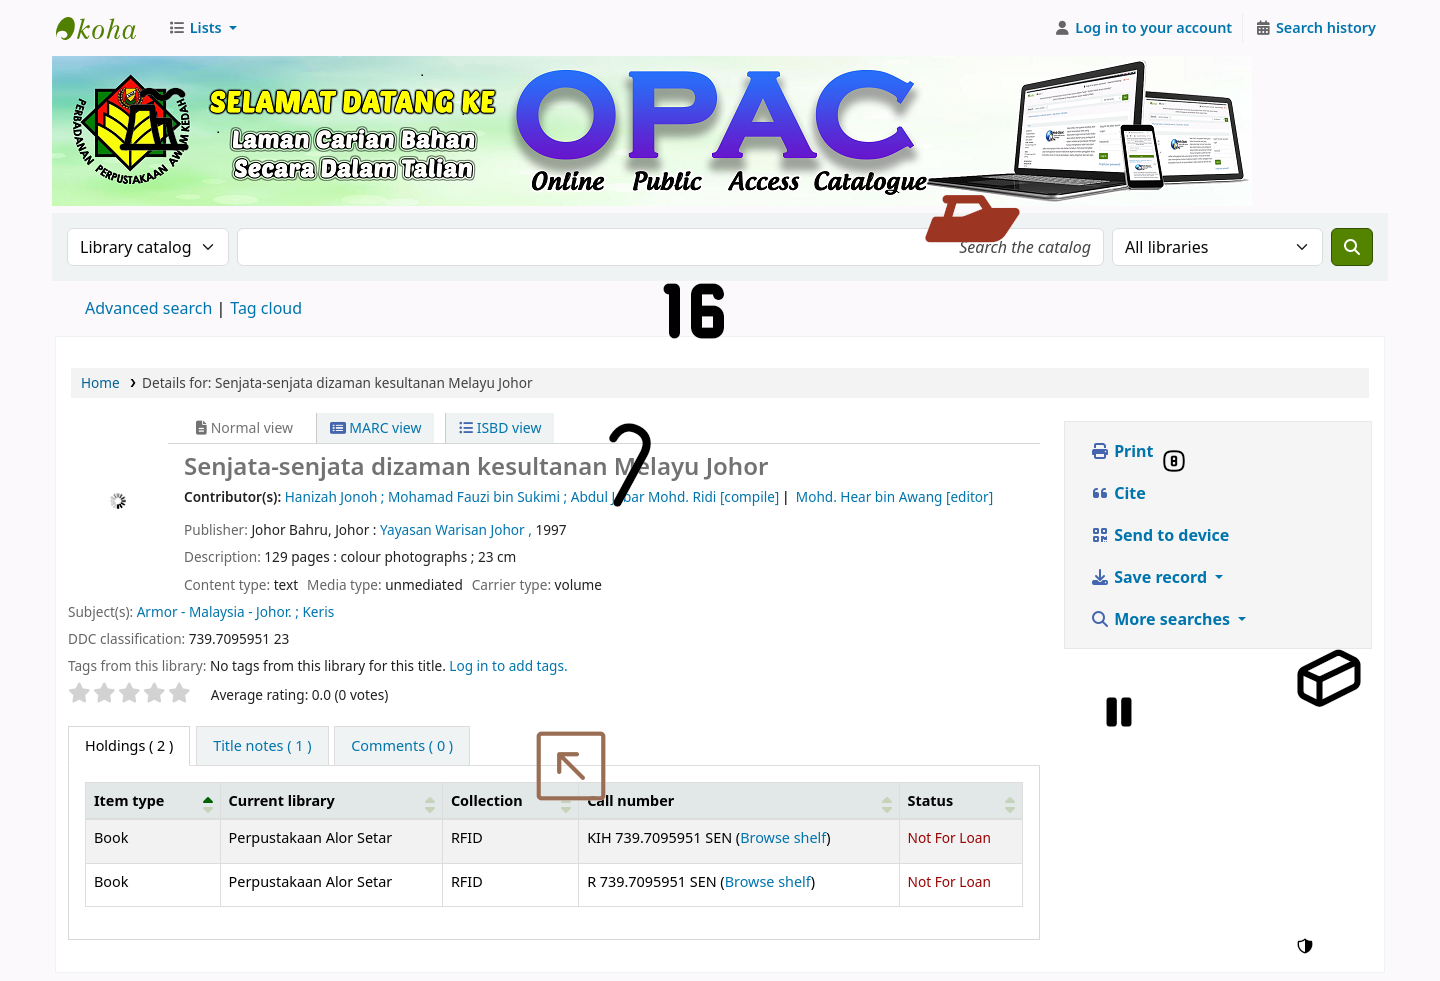 This screenshot has height=981, width=1440. What do you see at coordinates (1174, 461) in the screenshot?
I see `indicates item number 8 in a list or sequence` at bounding box center [1174, 461].